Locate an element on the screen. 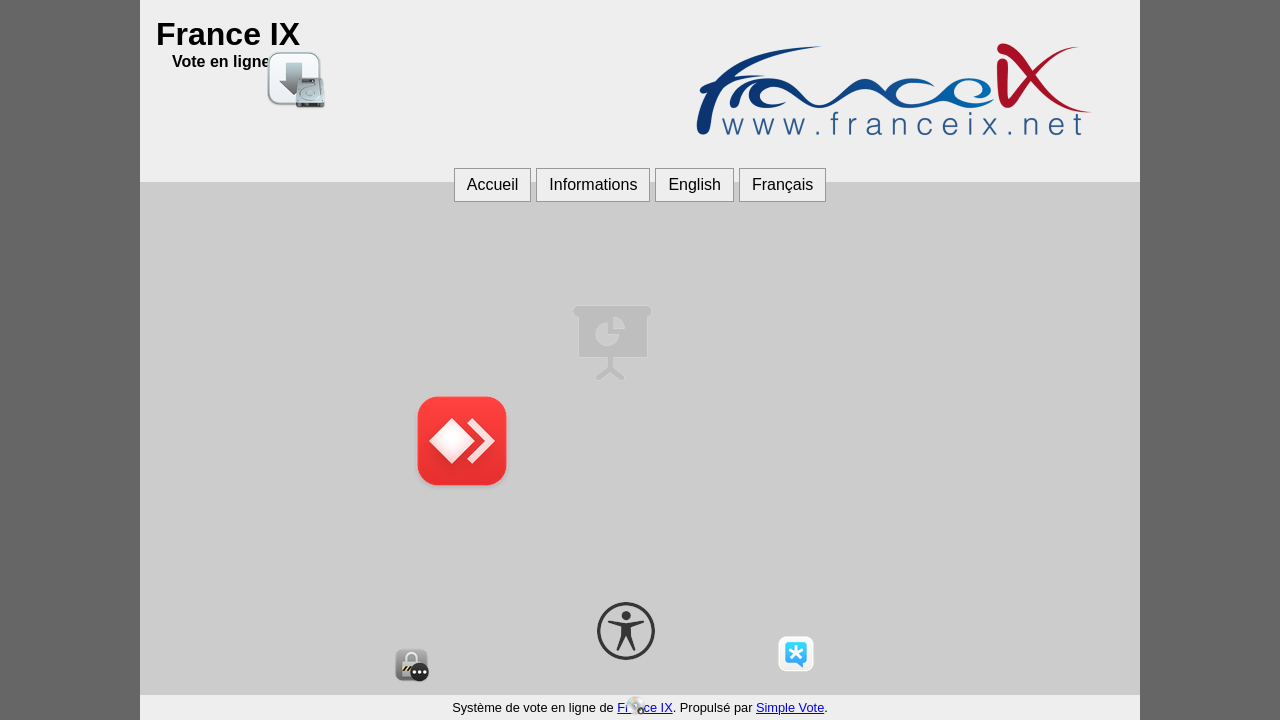  open or view a presentation file is located at coordinates (613, 340).